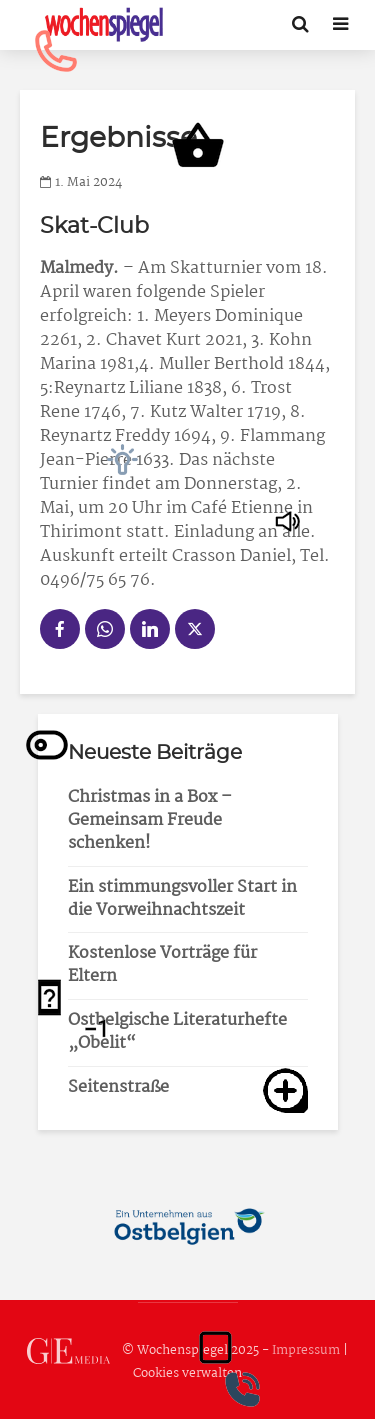 Image resolution: width=375 pixels, height=1419 pixels. What do you see at coordinates (49, 997) in the screenshot?
I see `unknown or unrecognized device connected` at bounding box center [49, 997].